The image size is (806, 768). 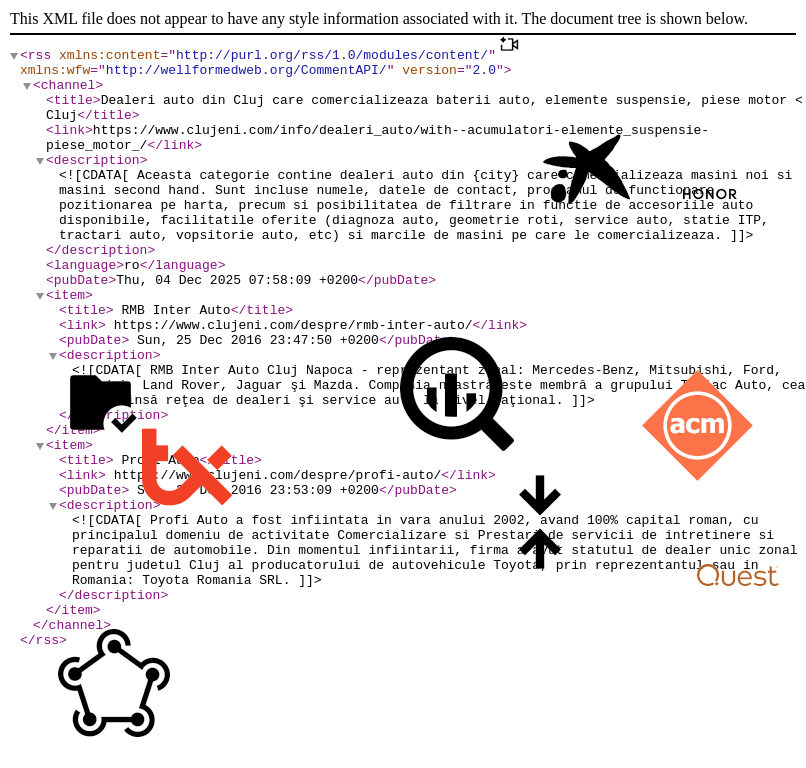 I want to click on open the CaixaBank mobile banking app, so click(x=586, y=169).